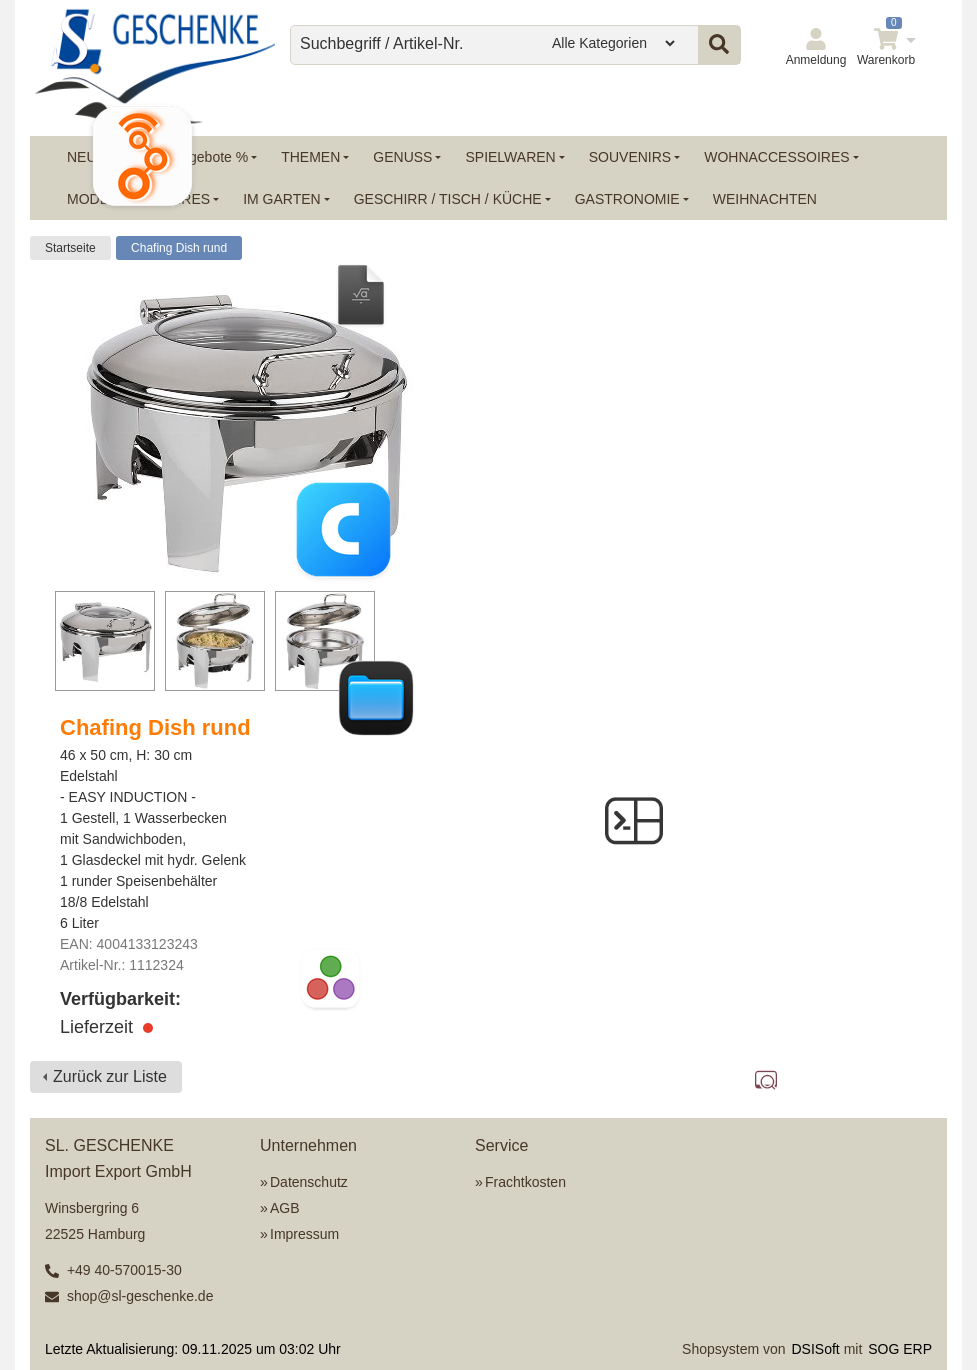  Describe the element at coordinates (766, 1079) in the screenshot. I see `open image viewer application` at that location.